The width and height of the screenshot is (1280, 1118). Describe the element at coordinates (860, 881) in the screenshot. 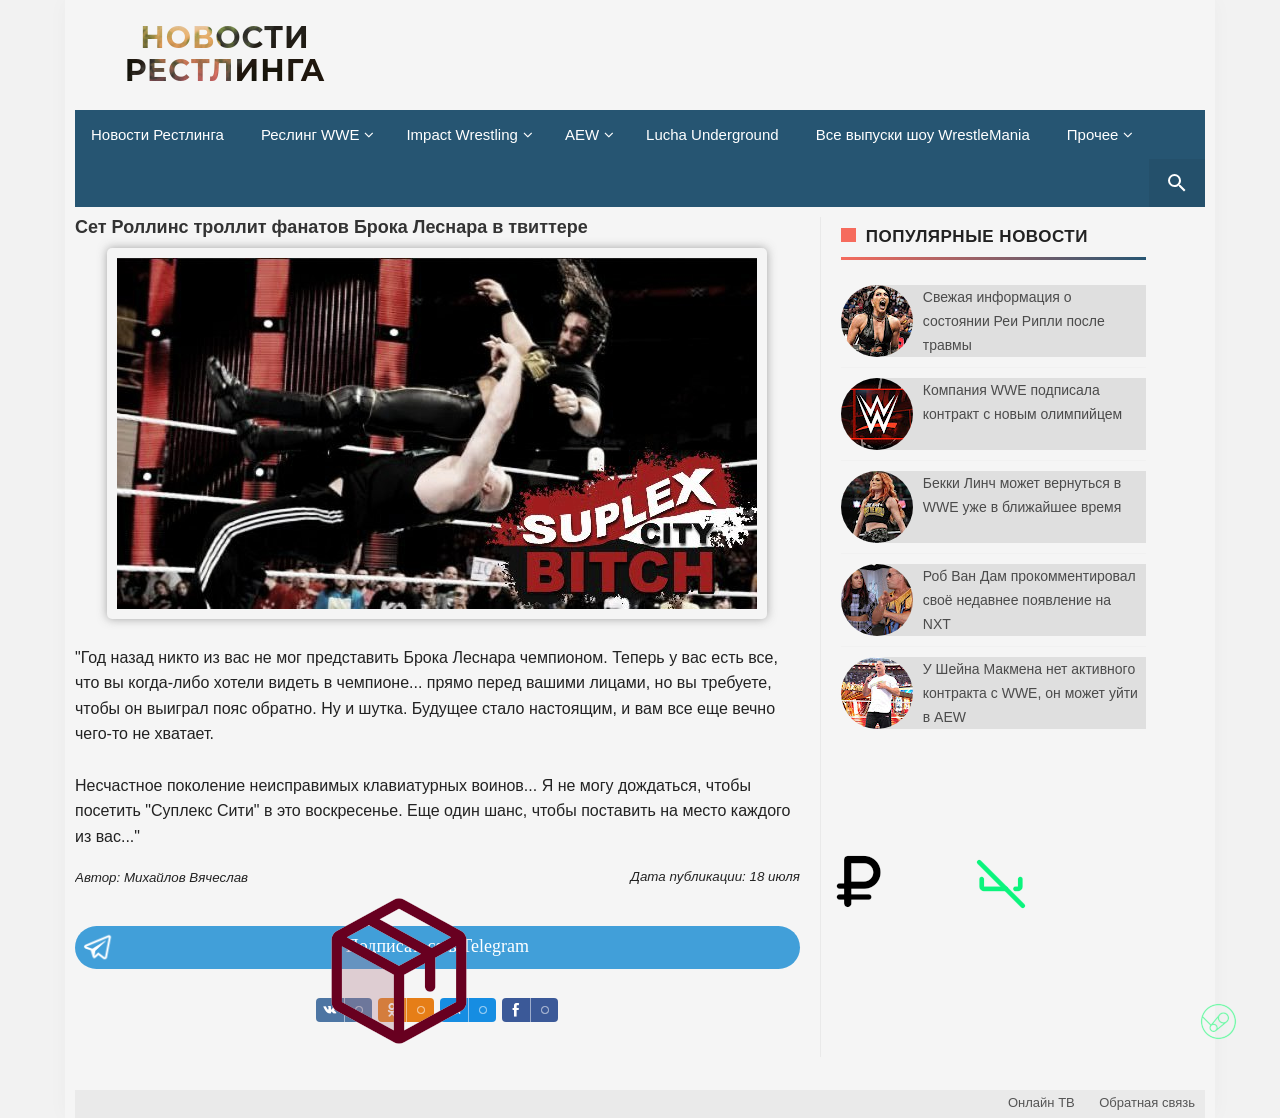

I see `indicates russian ruble currency` at that location.